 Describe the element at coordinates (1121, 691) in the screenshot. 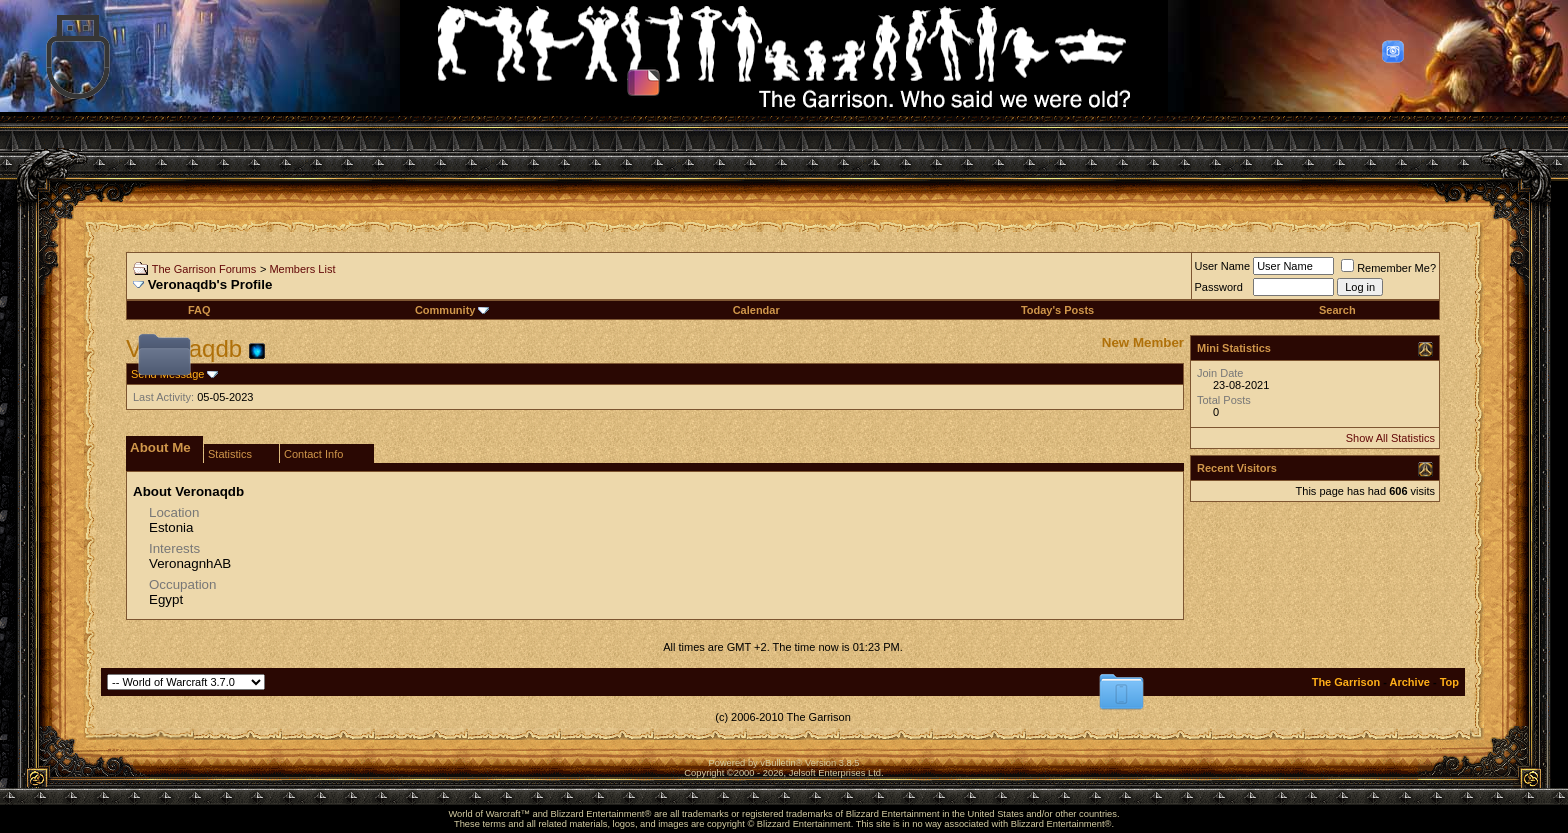

I see `open folder containing iPhone backups or synced content` at that location.